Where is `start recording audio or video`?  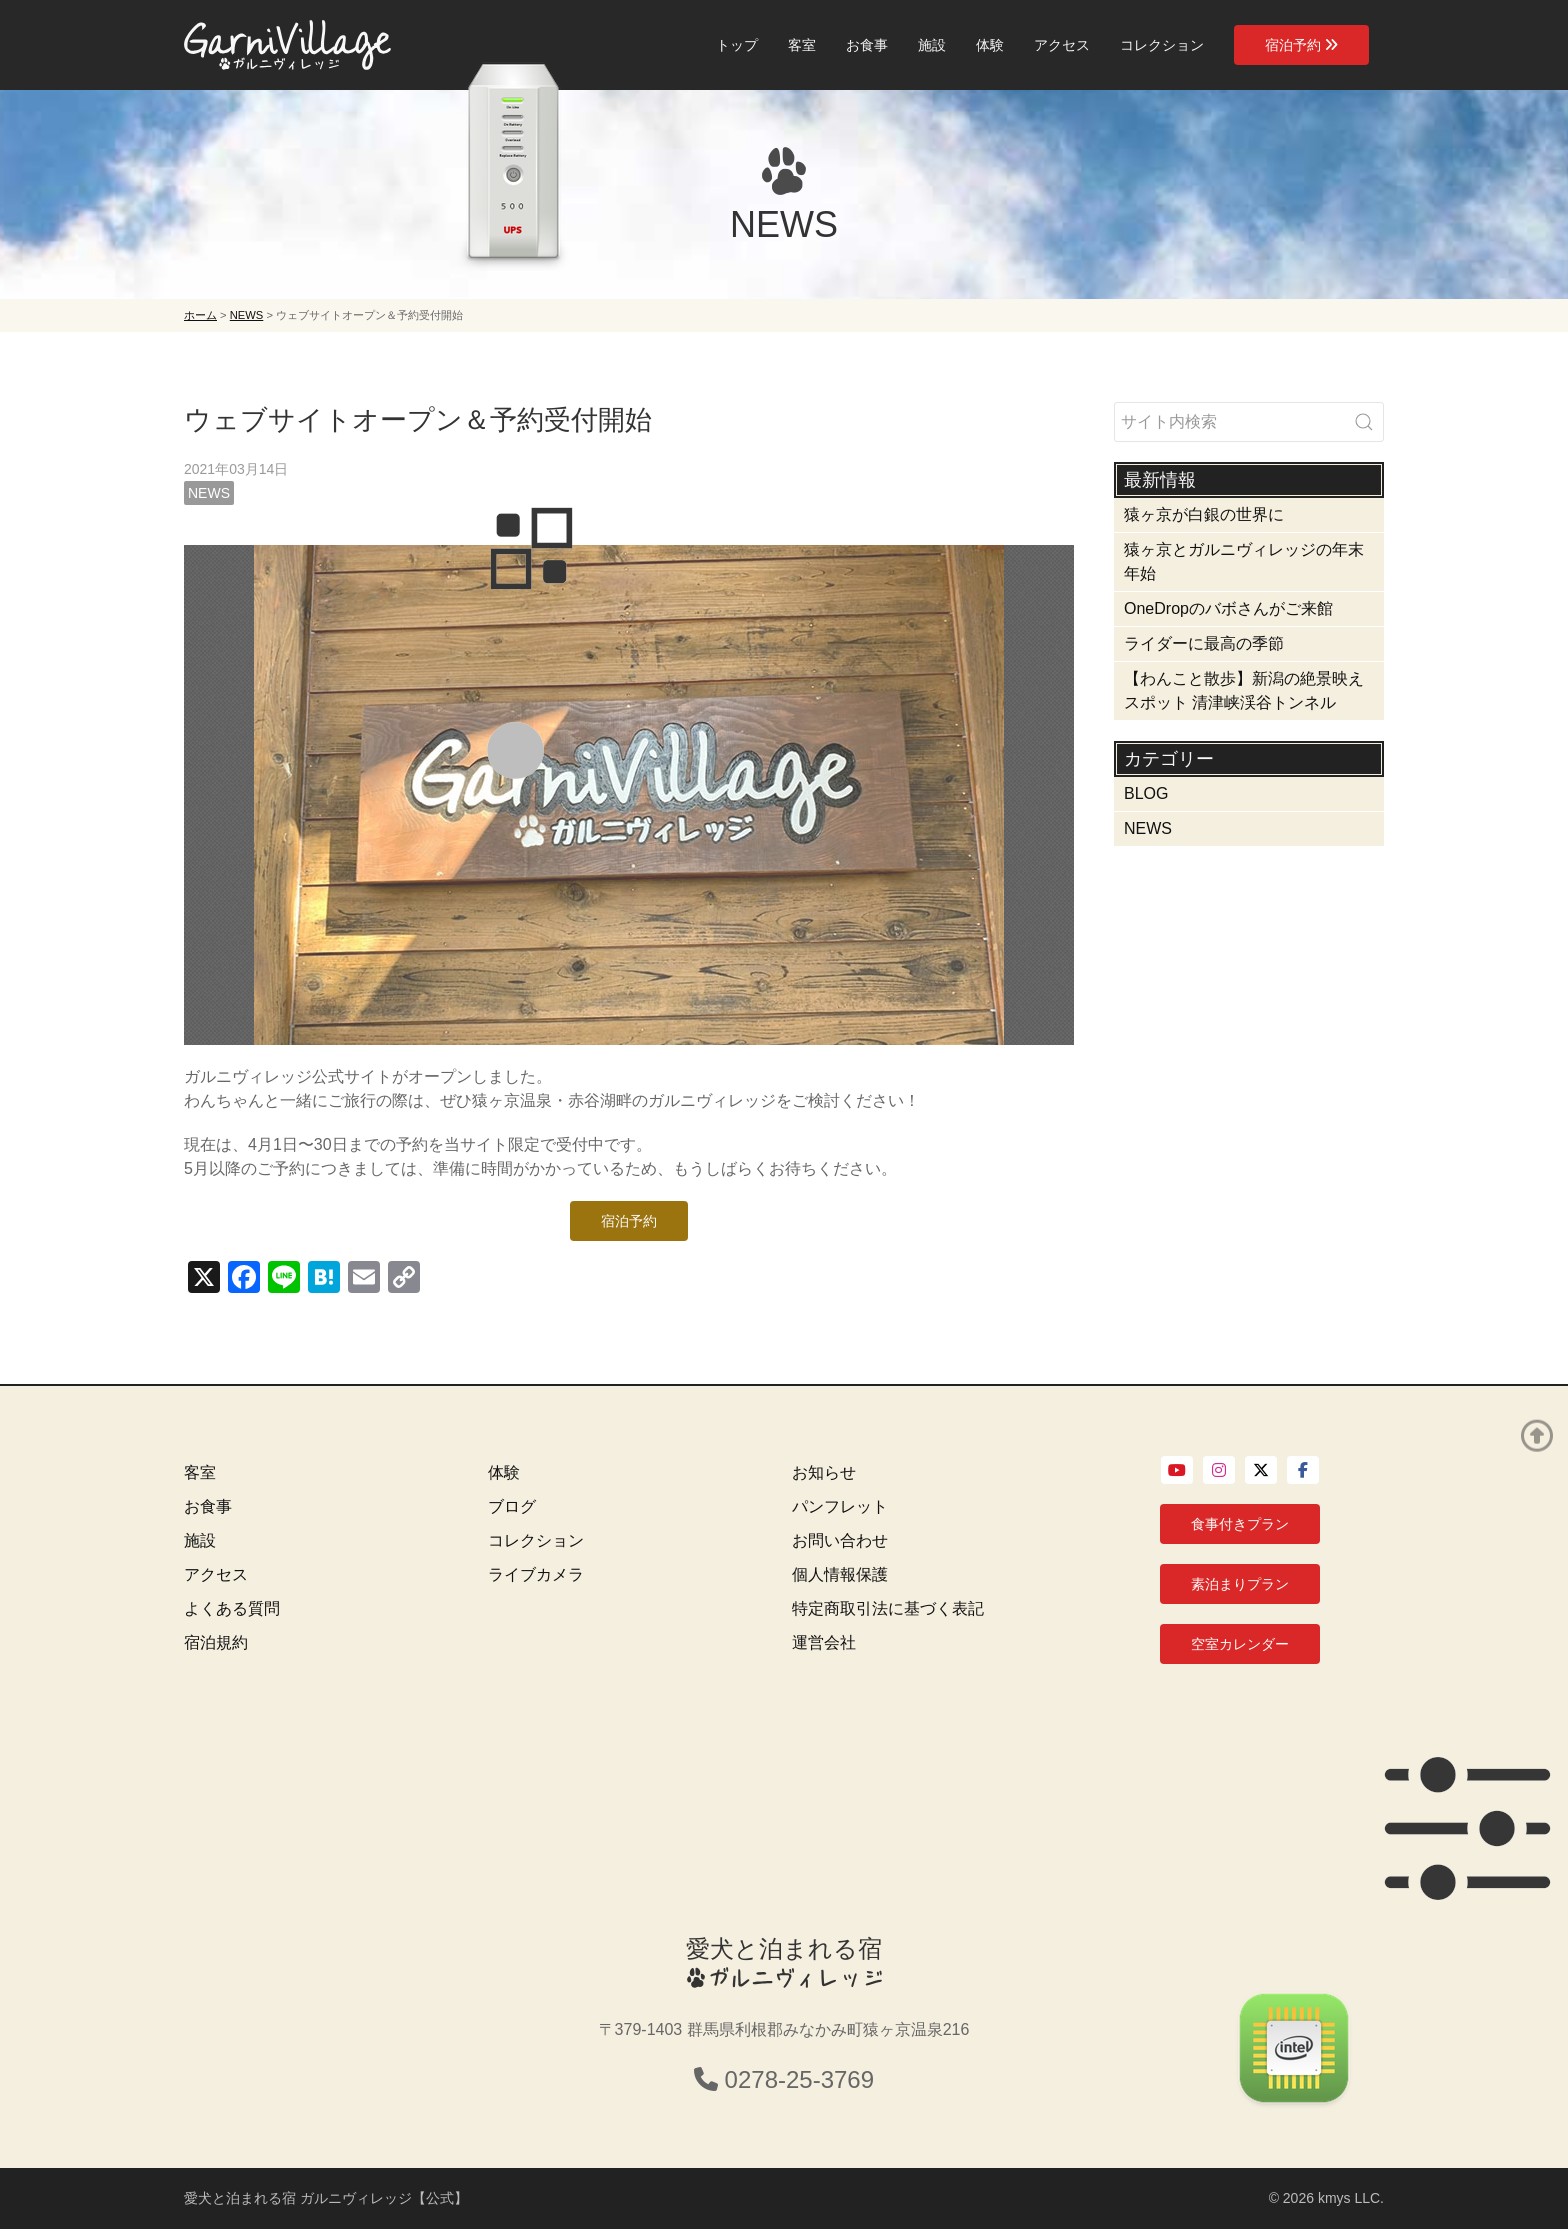
start recording audio or video is located at coordinates (515, 750).